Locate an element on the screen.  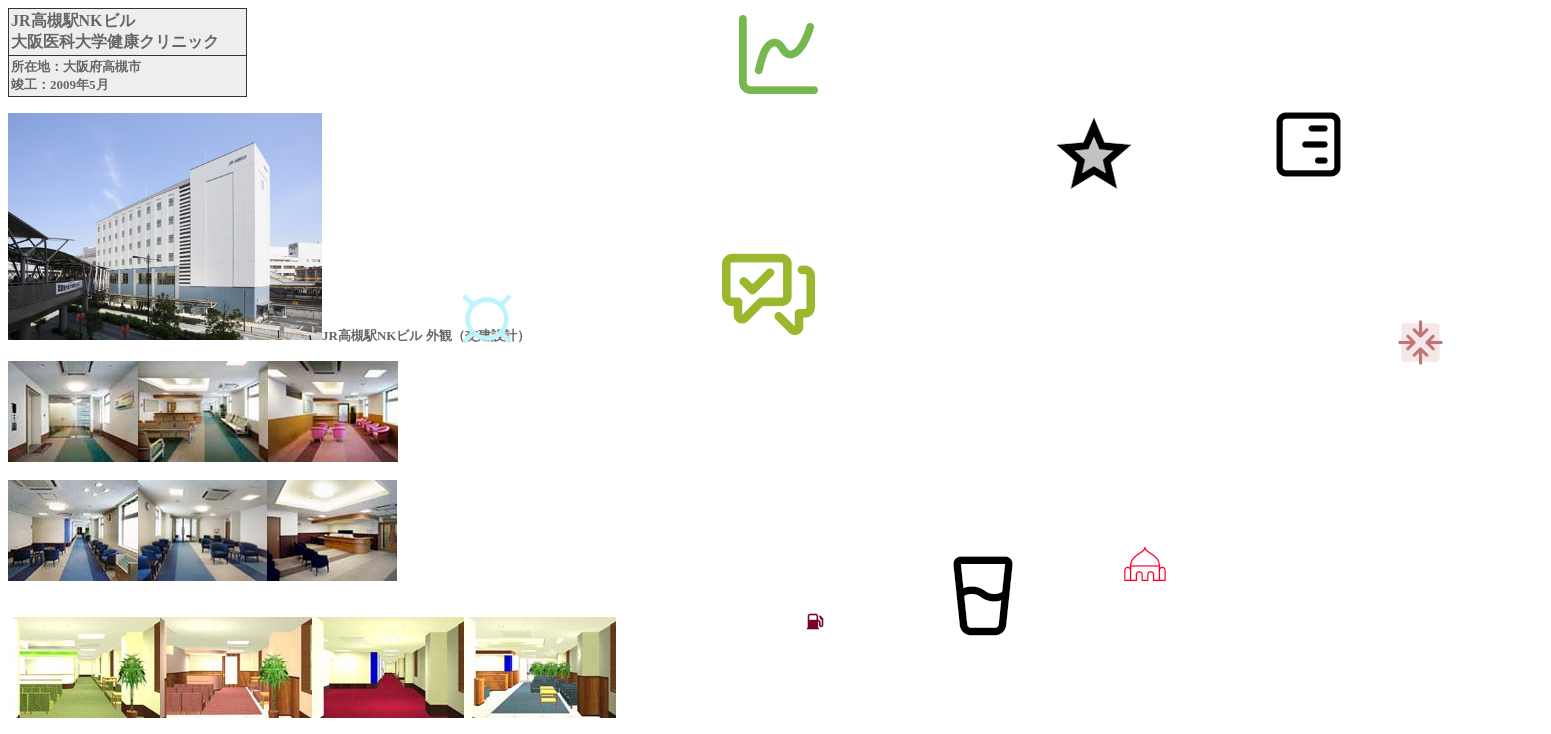
align content to the right with full height stretch is located at coordinates (1308, 144).